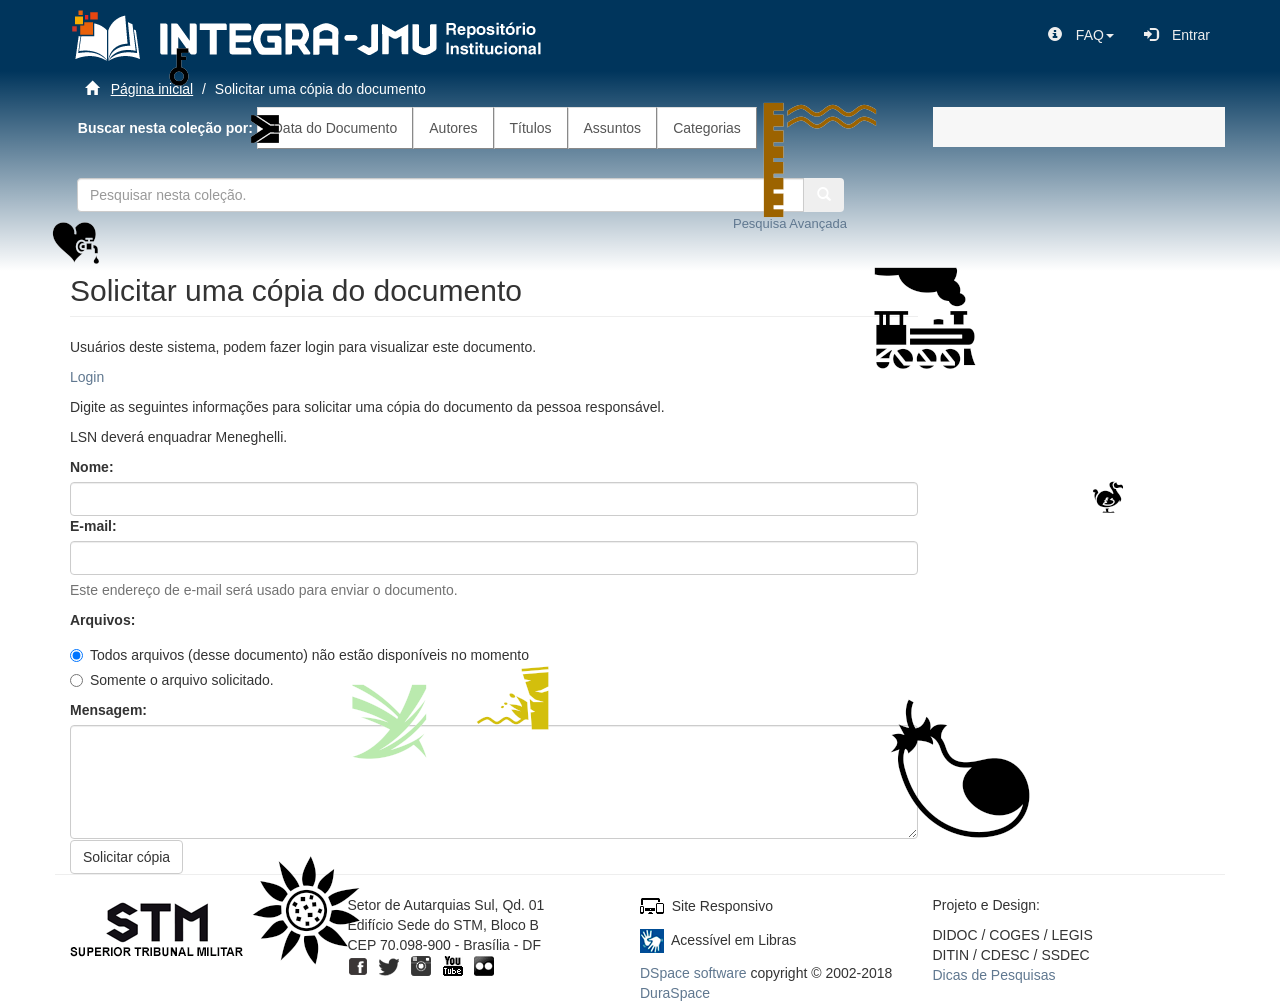  I want to click on indicates coastal or cliff terrain in a game map, so click(512, 693).